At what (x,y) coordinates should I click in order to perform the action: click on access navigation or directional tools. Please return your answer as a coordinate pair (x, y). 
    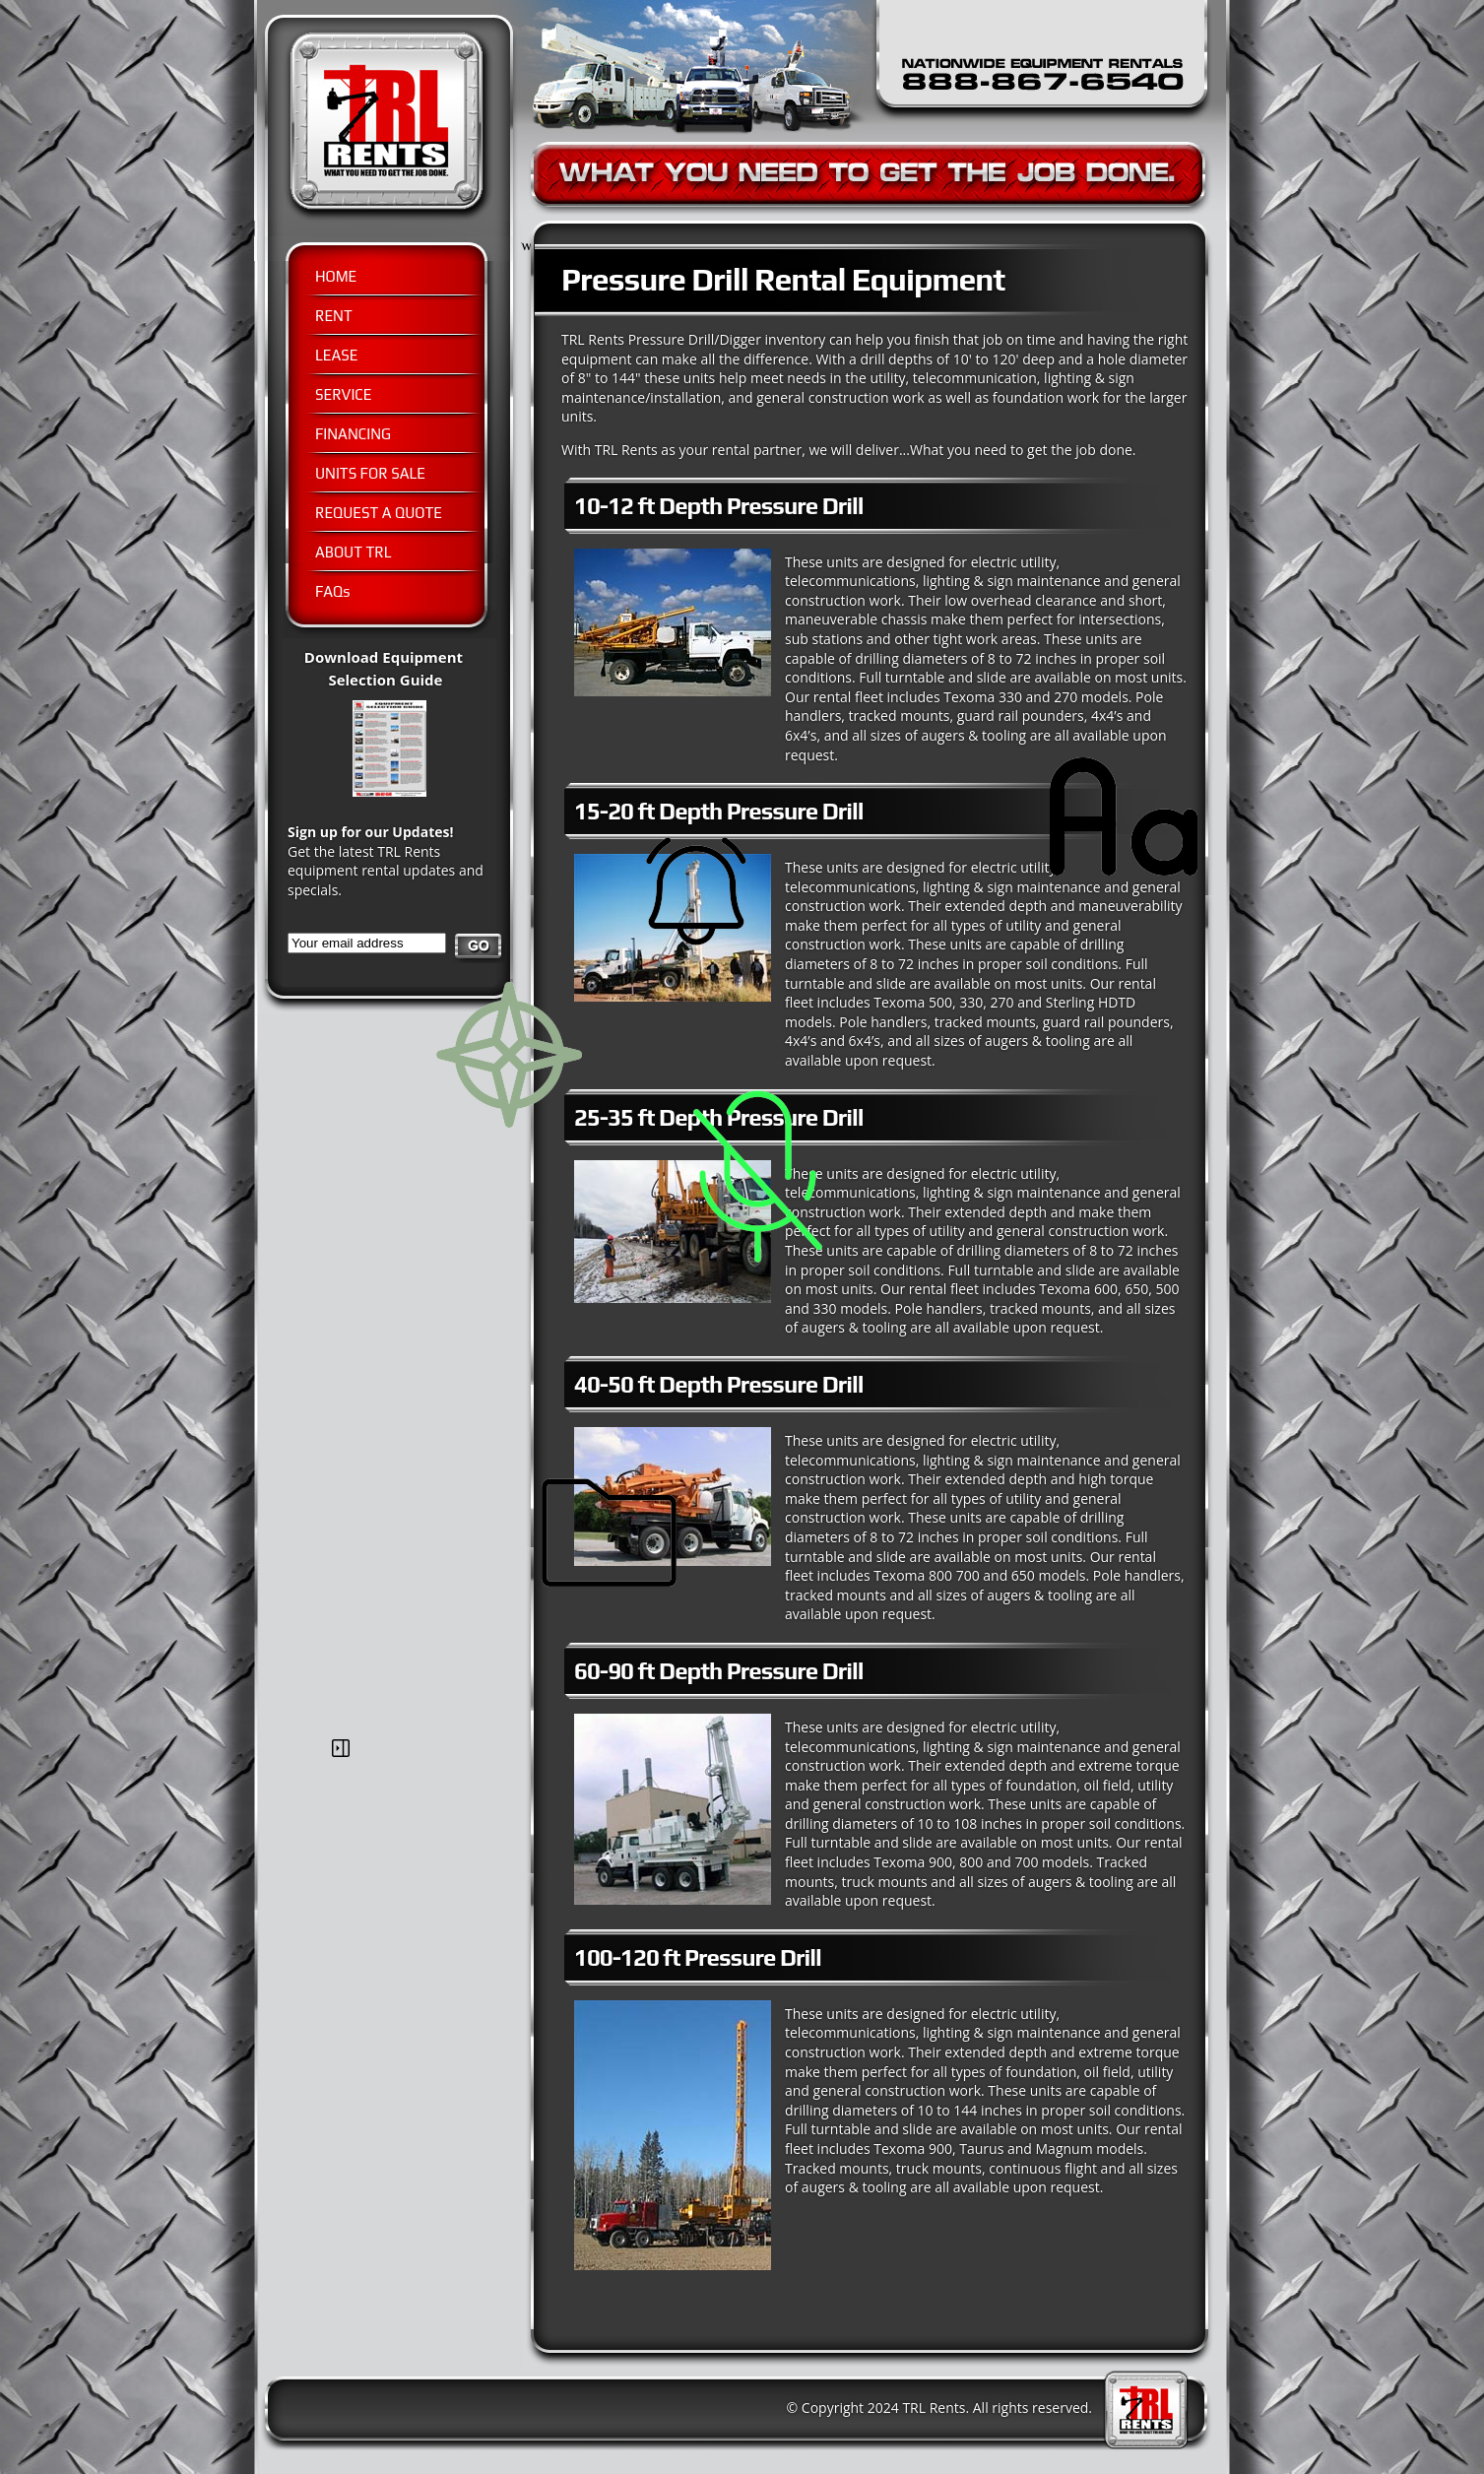
    Looking at the image, I should click on (509, 1055).